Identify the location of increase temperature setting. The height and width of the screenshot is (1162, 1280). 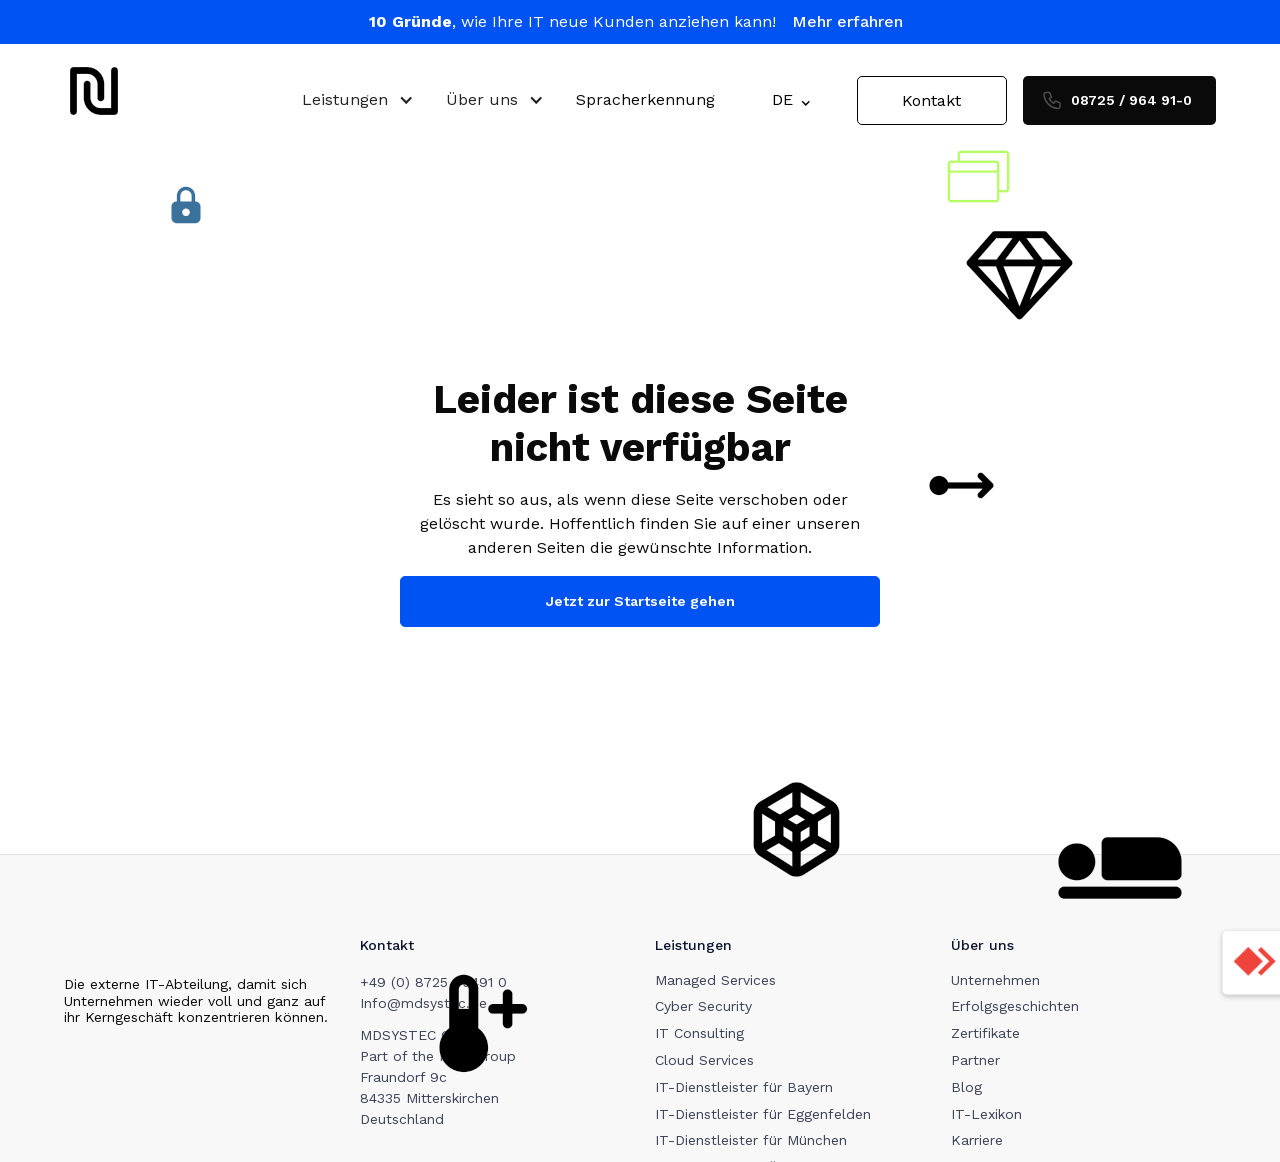
(473, 1023).